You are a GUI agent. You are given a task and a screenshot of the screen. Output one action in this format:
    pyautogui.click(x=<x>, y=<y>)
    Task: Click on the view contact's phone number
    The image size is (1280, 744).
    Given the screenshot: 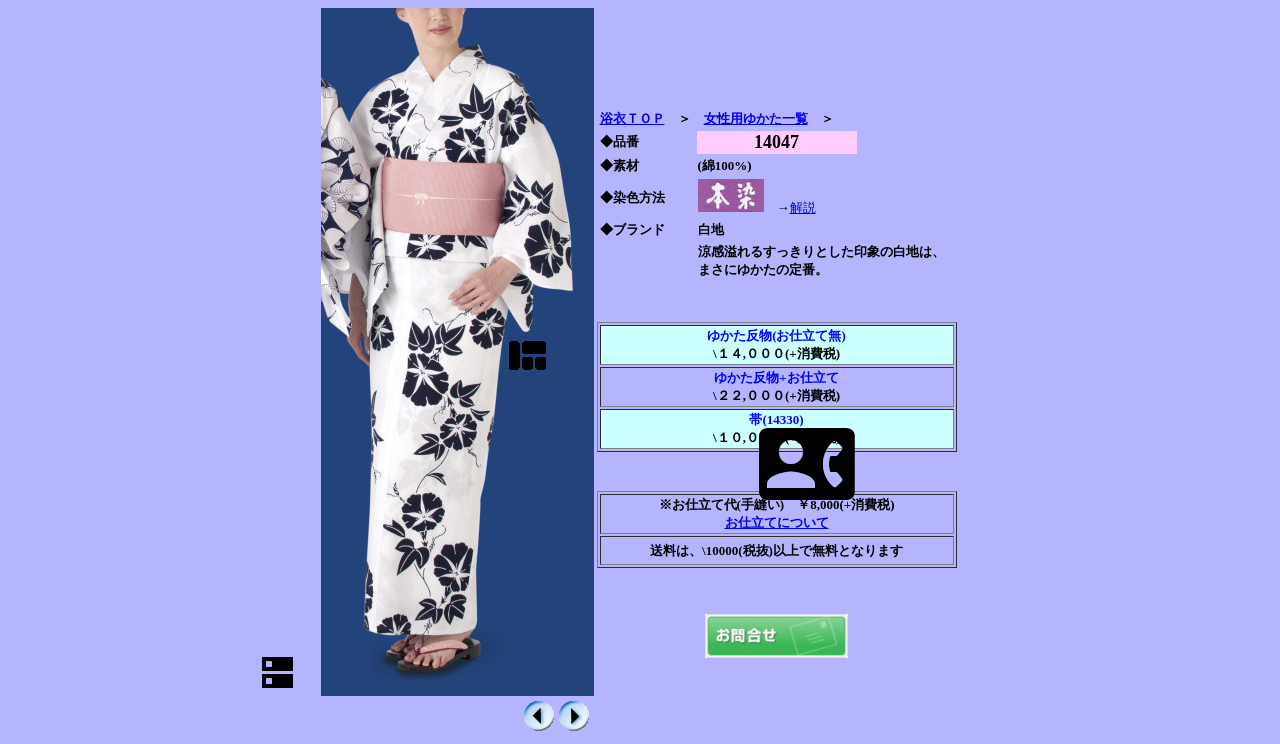 What is the action you would take?
    pyautogui.click(x=807, y=464)
    